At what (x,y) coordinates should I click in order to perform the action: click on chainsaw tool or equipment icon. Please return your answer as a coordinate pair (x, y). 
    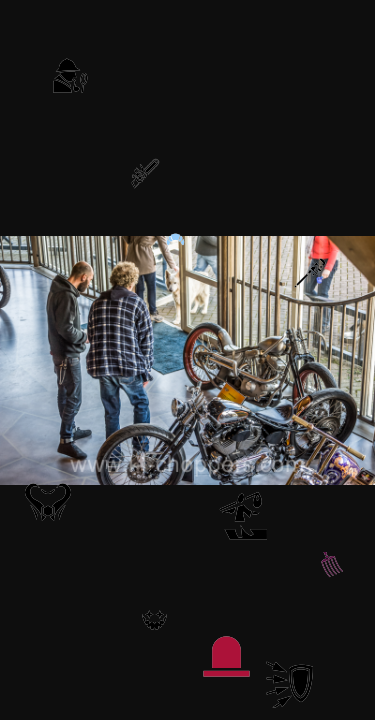
    Looking at the image, I should click on (145, 173).